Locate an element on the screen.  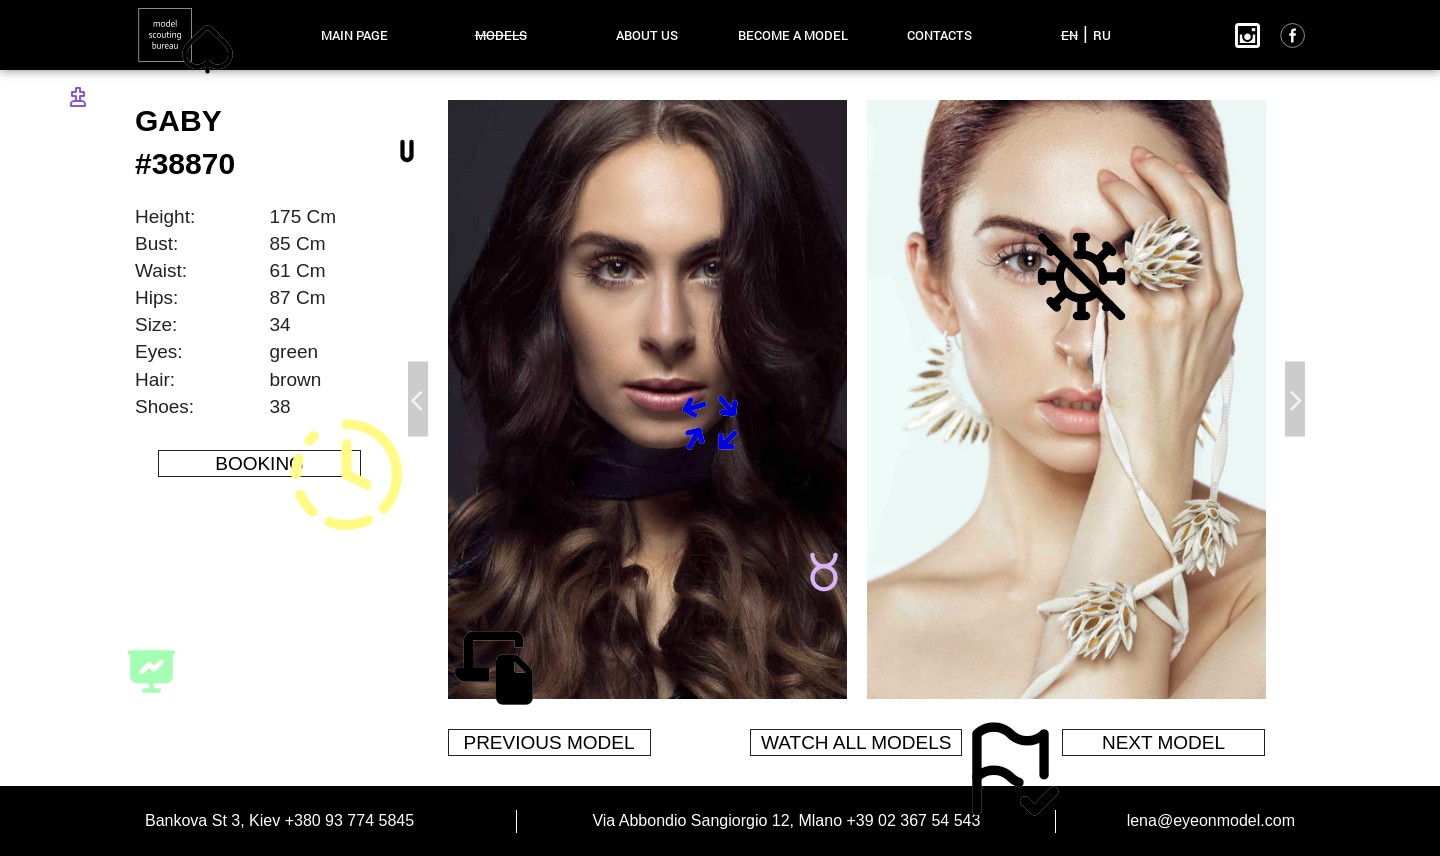
virus protection enabled or threat neutralized is located at coordinates (1081, 276).